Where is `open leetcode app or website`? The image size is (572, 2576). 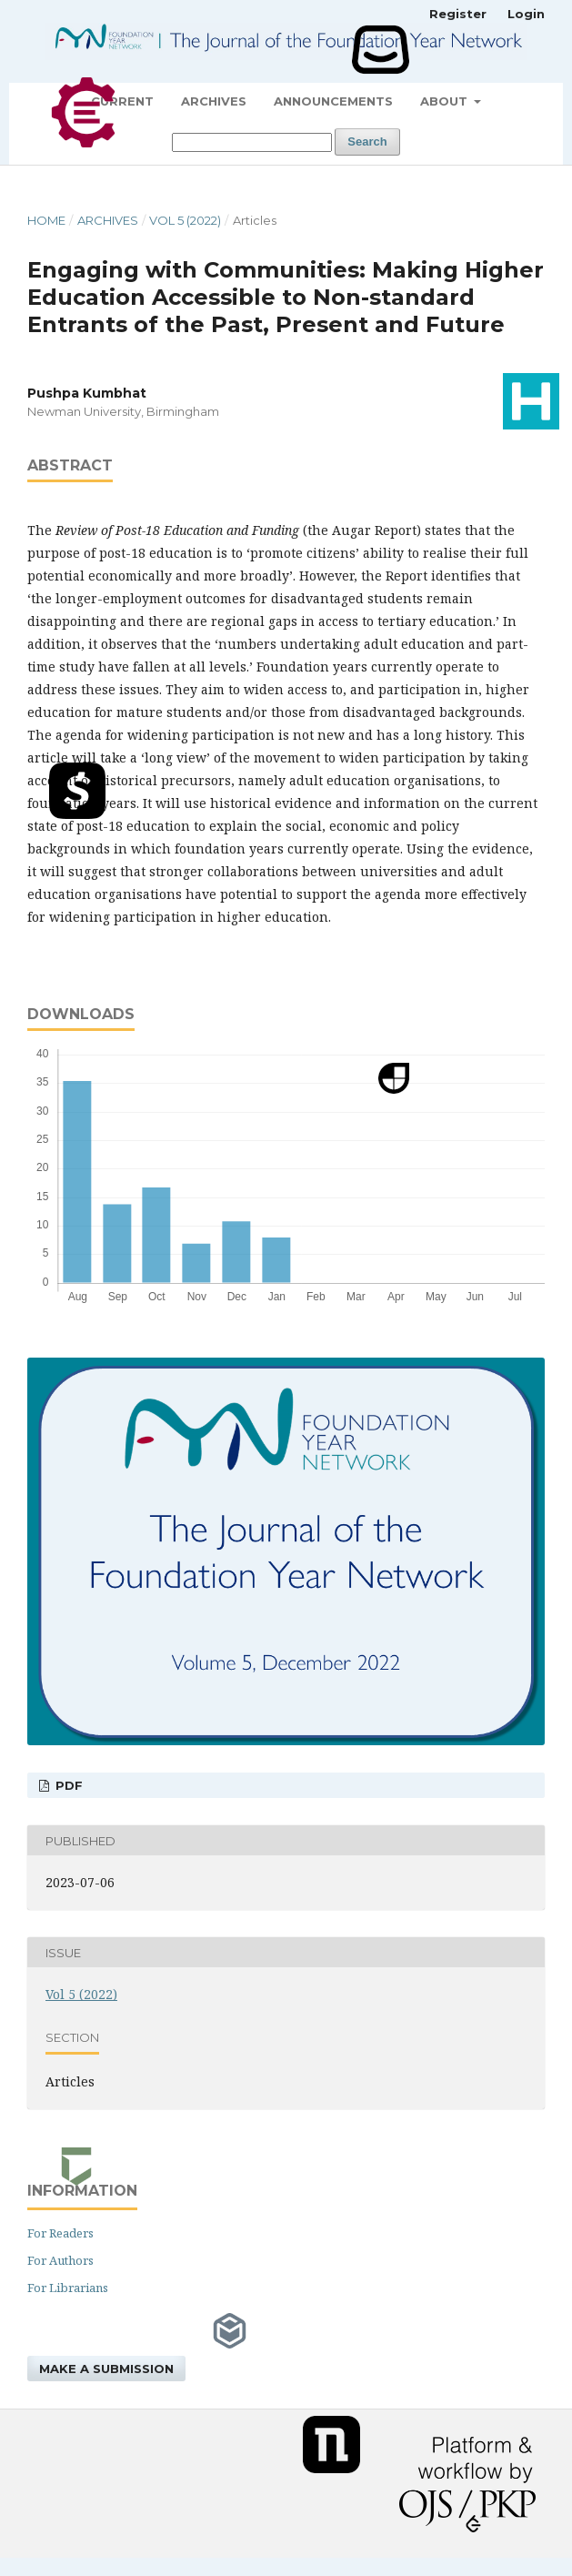
open leetcode app or website is located at coordinates (473, 2523).